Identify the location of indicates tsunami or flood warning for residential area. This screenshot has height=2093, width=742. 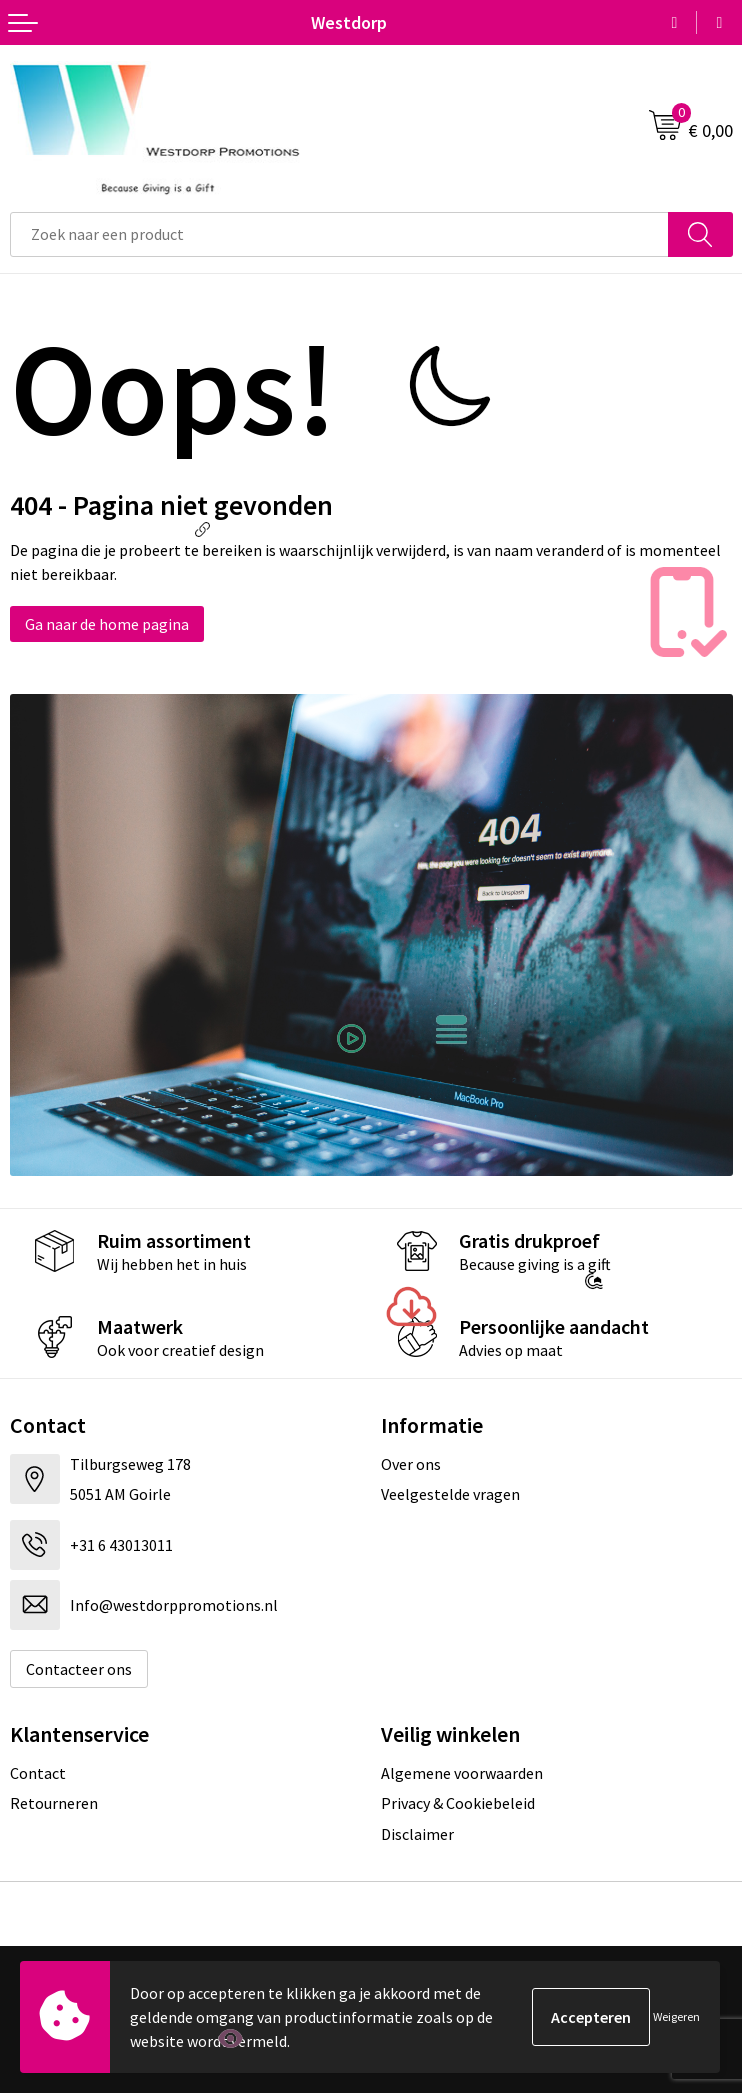
(594, 1281).